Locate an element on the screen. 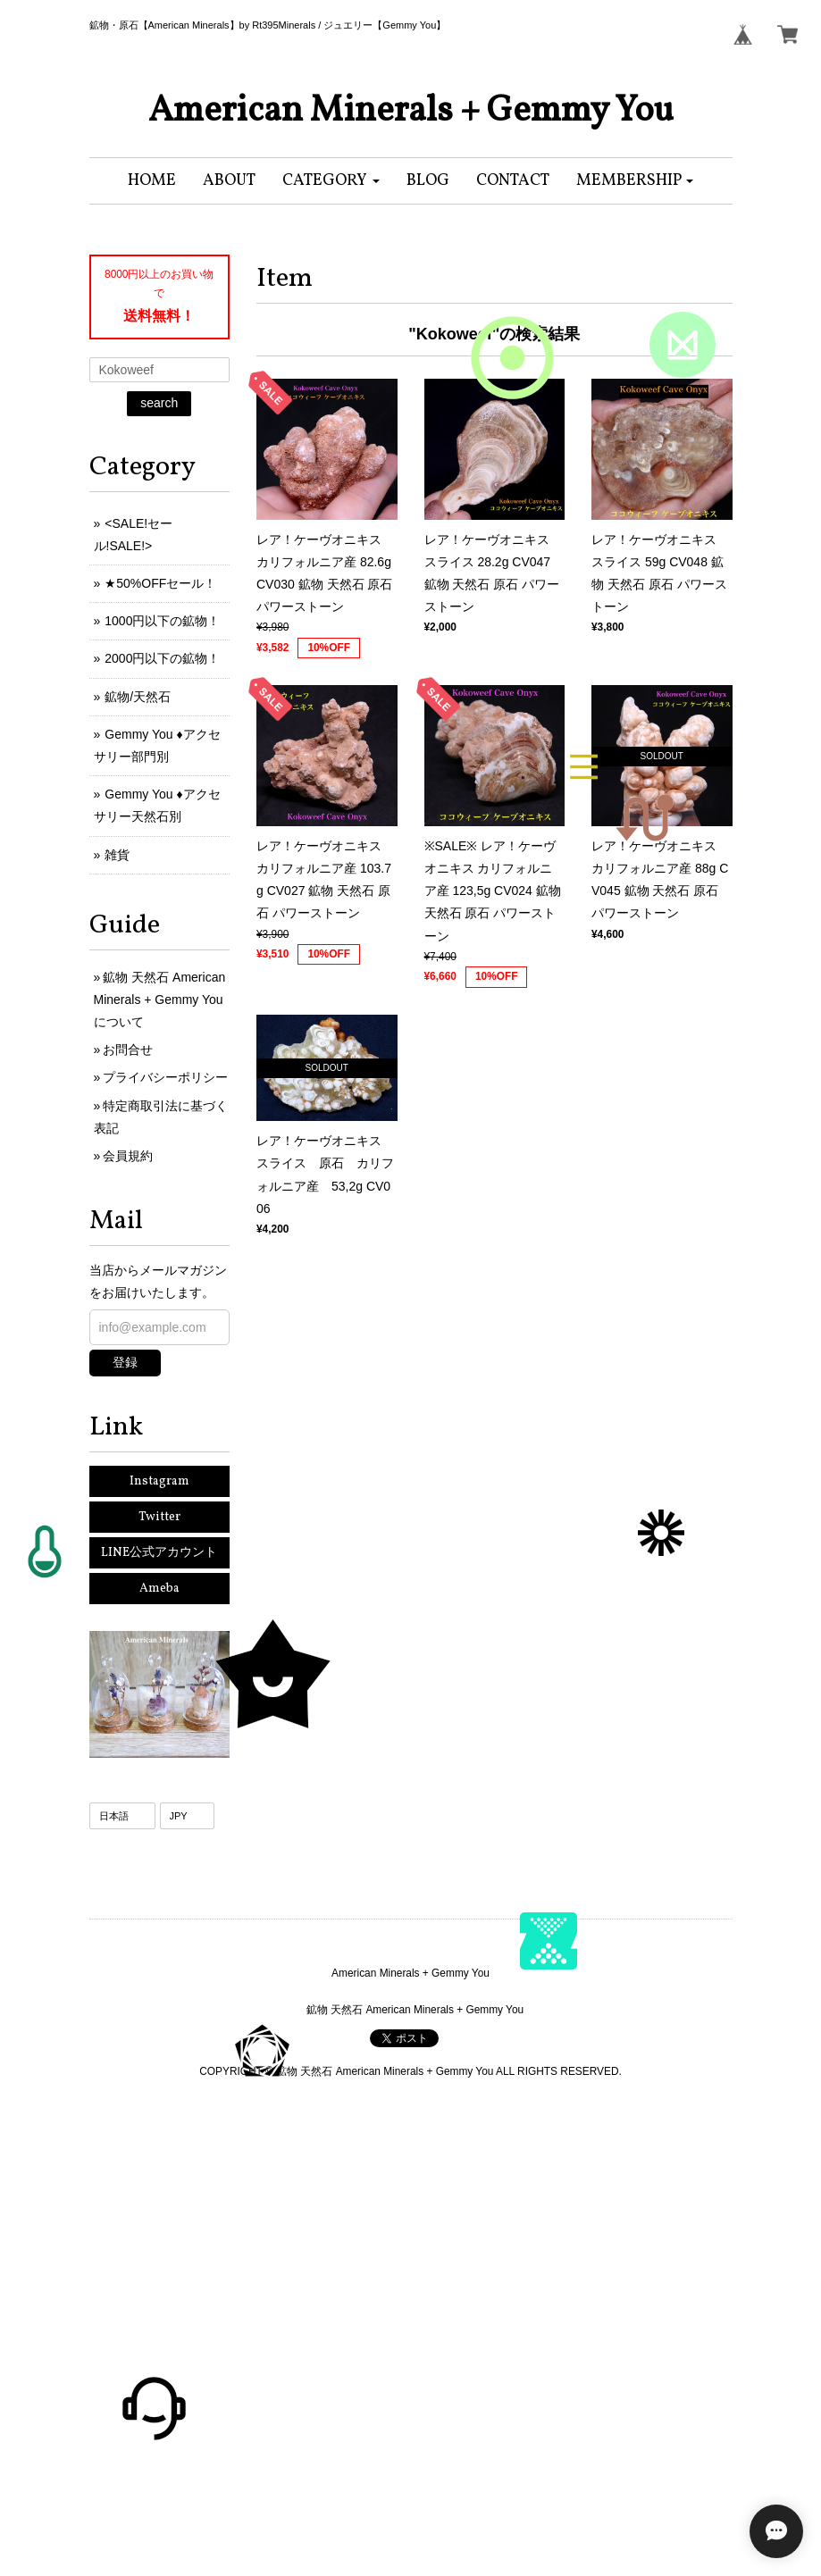 The width and height of the screenshot is (821, 2576). open loom video messaging app is located at coordinates (661, 1533).